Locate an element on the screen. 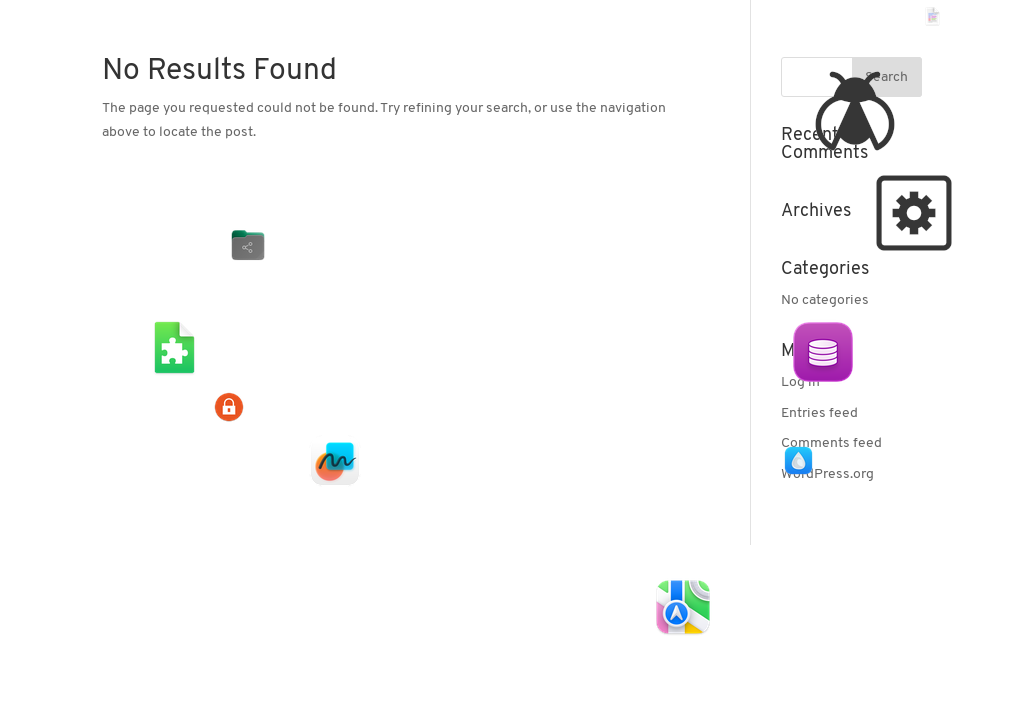  open LibreOffice Base database application is located at coordinates (823, 352).